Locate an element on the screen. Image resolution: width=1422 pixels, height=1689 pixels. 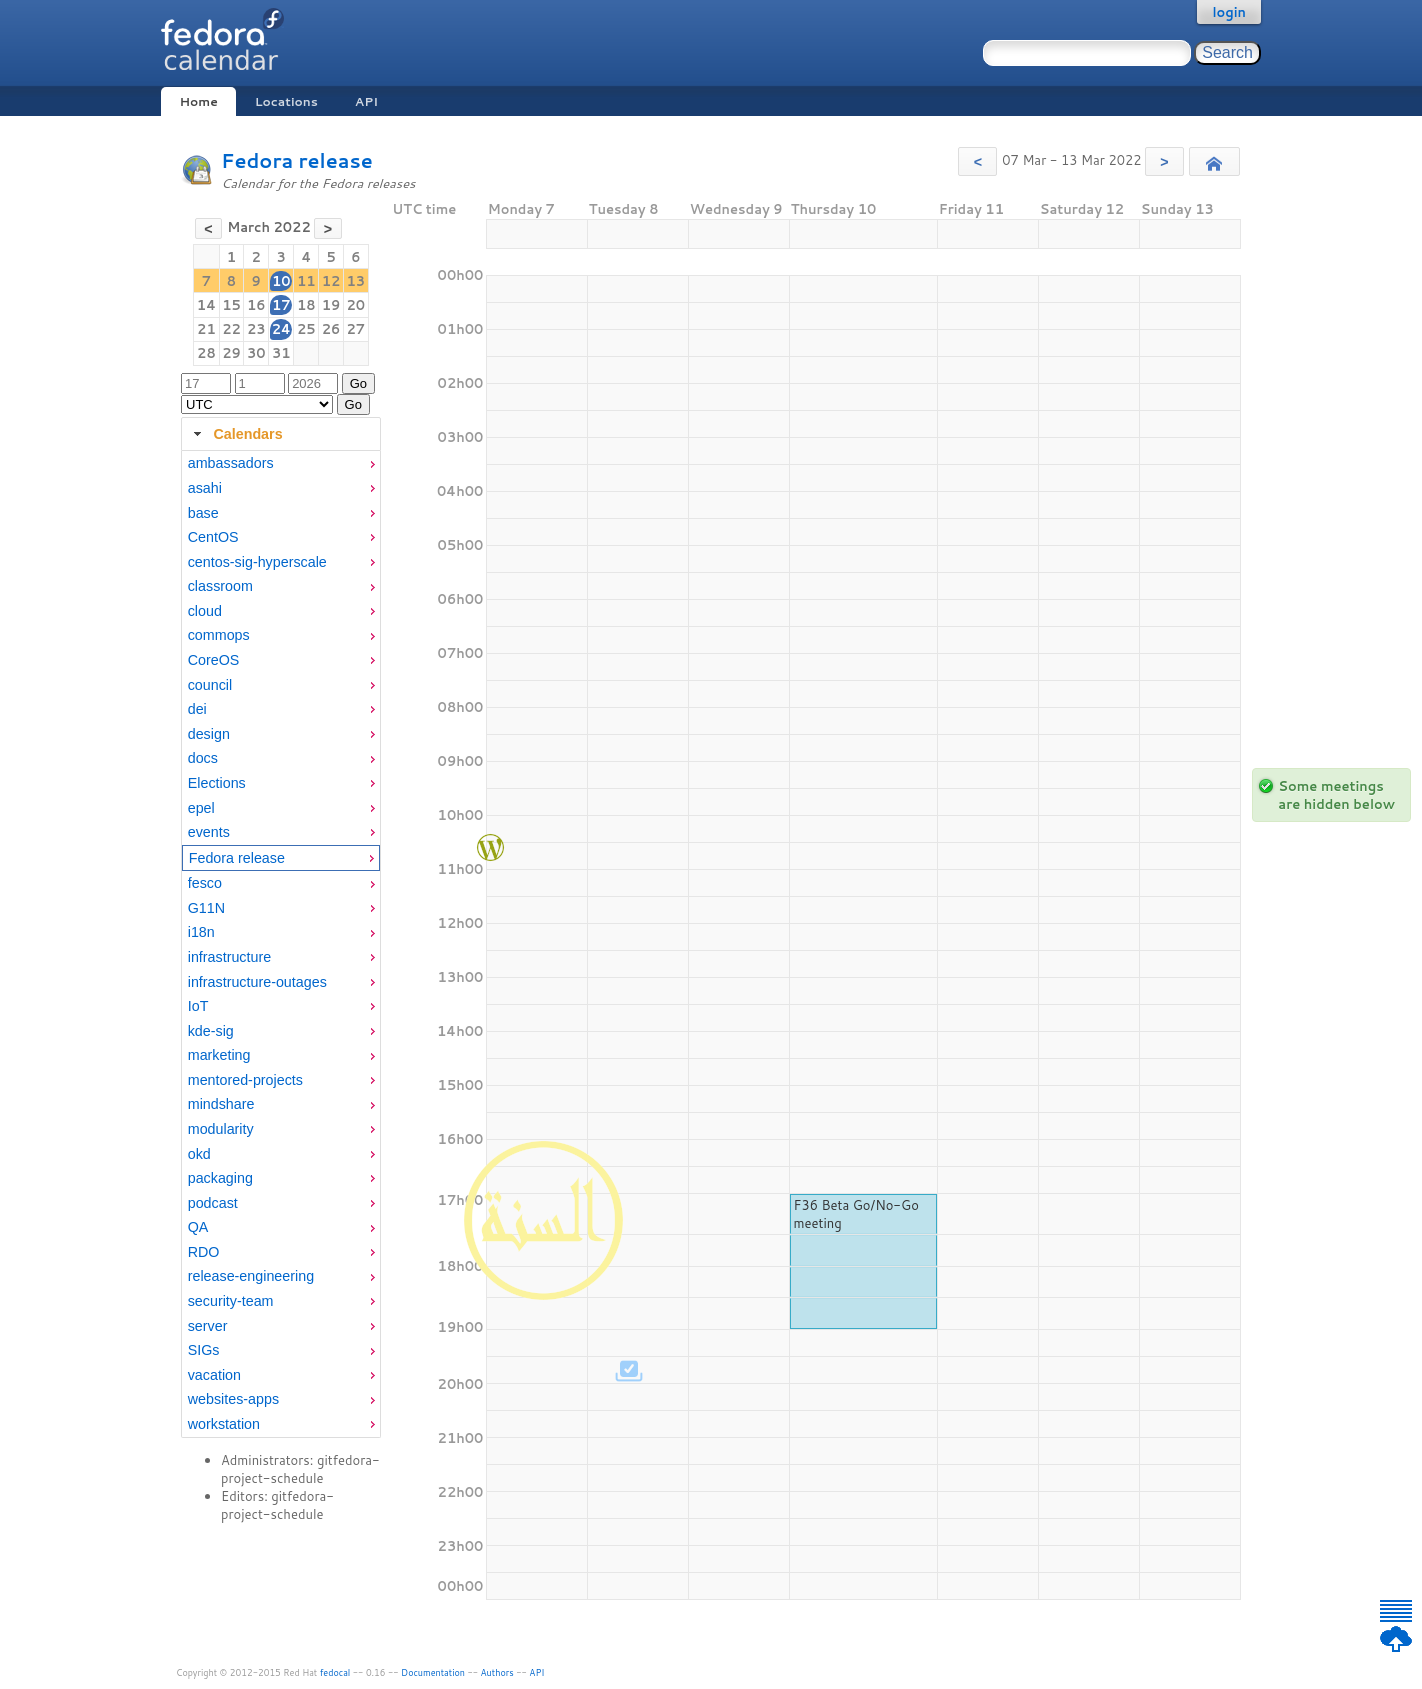
wordpress logo is located at coordinates (490, 847).